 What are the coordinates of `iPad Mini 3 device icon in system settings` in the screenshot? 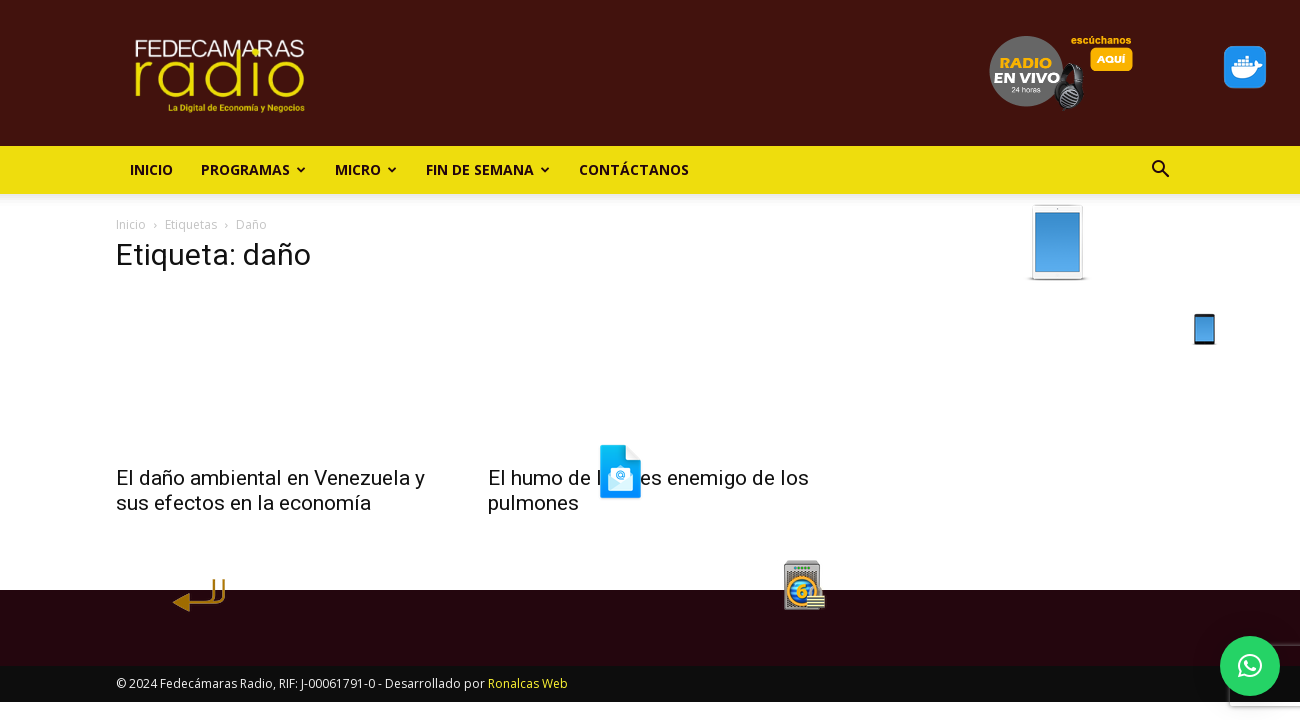 It's located at (1204, 326).